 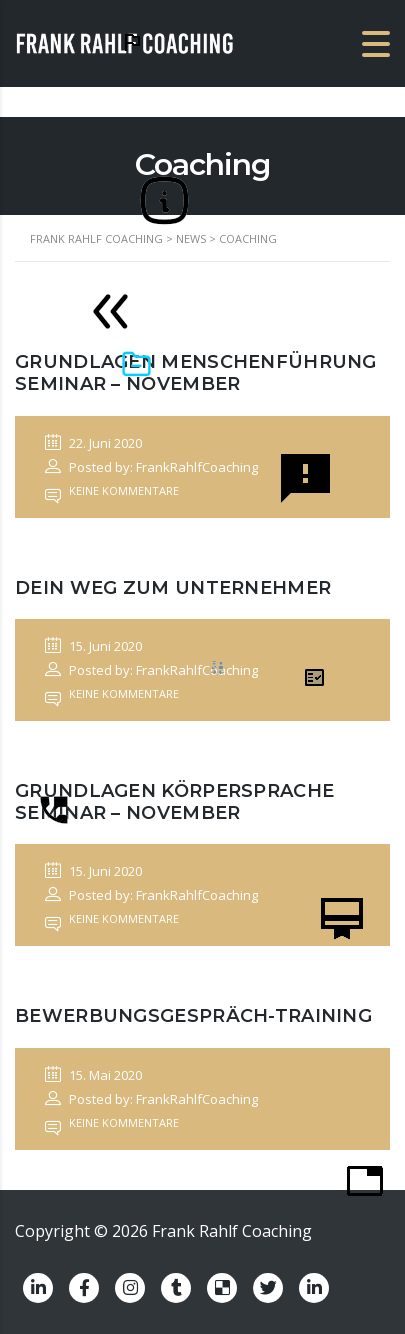 What do you see at coordinates (132, 42) in the screenshot?
I see `flag or report content` at bounding box center [132, 42].